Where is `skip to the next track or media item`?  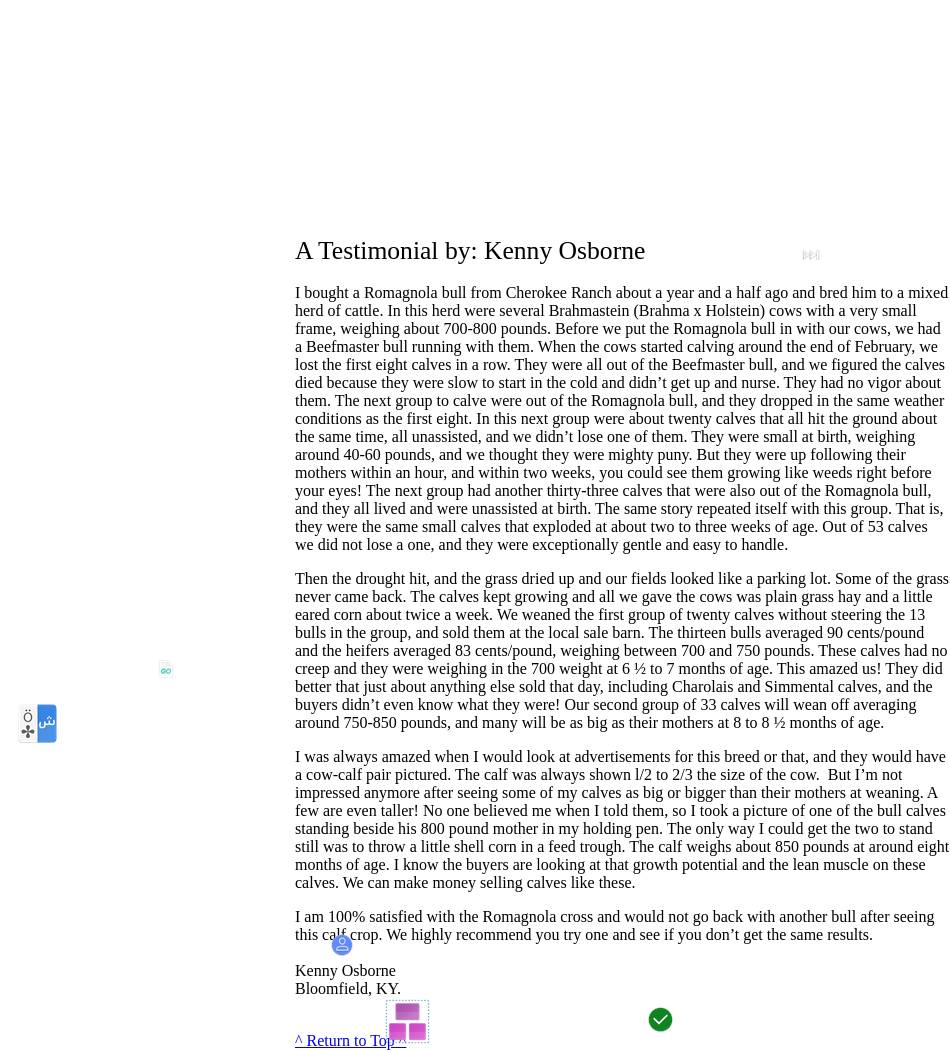
skip to the next track or media item is located at coordinates (811, 255).